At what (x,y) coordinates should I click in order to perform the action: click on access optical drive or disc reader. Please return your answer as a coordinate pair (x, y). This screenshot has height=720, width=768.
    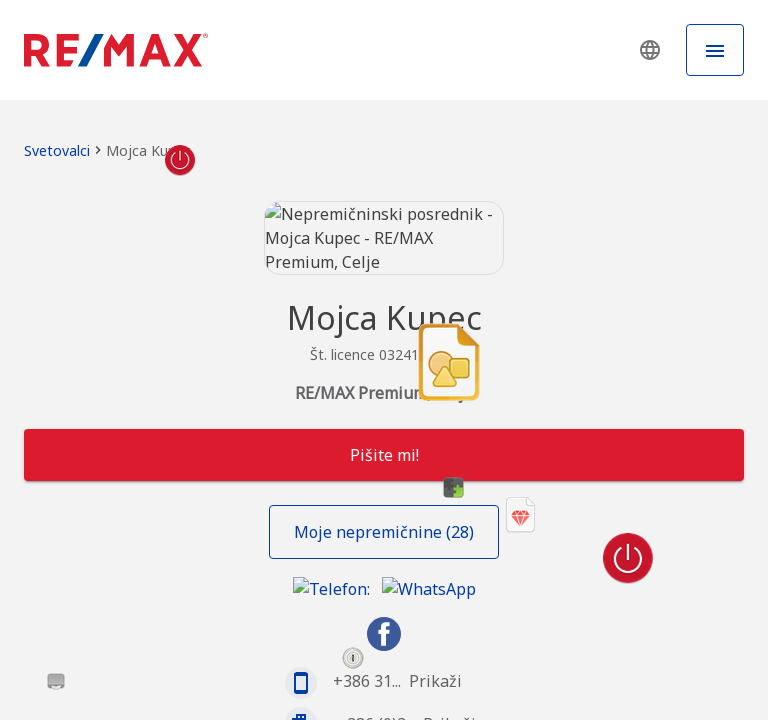
    Looking at the image, I should click on (56, 681).